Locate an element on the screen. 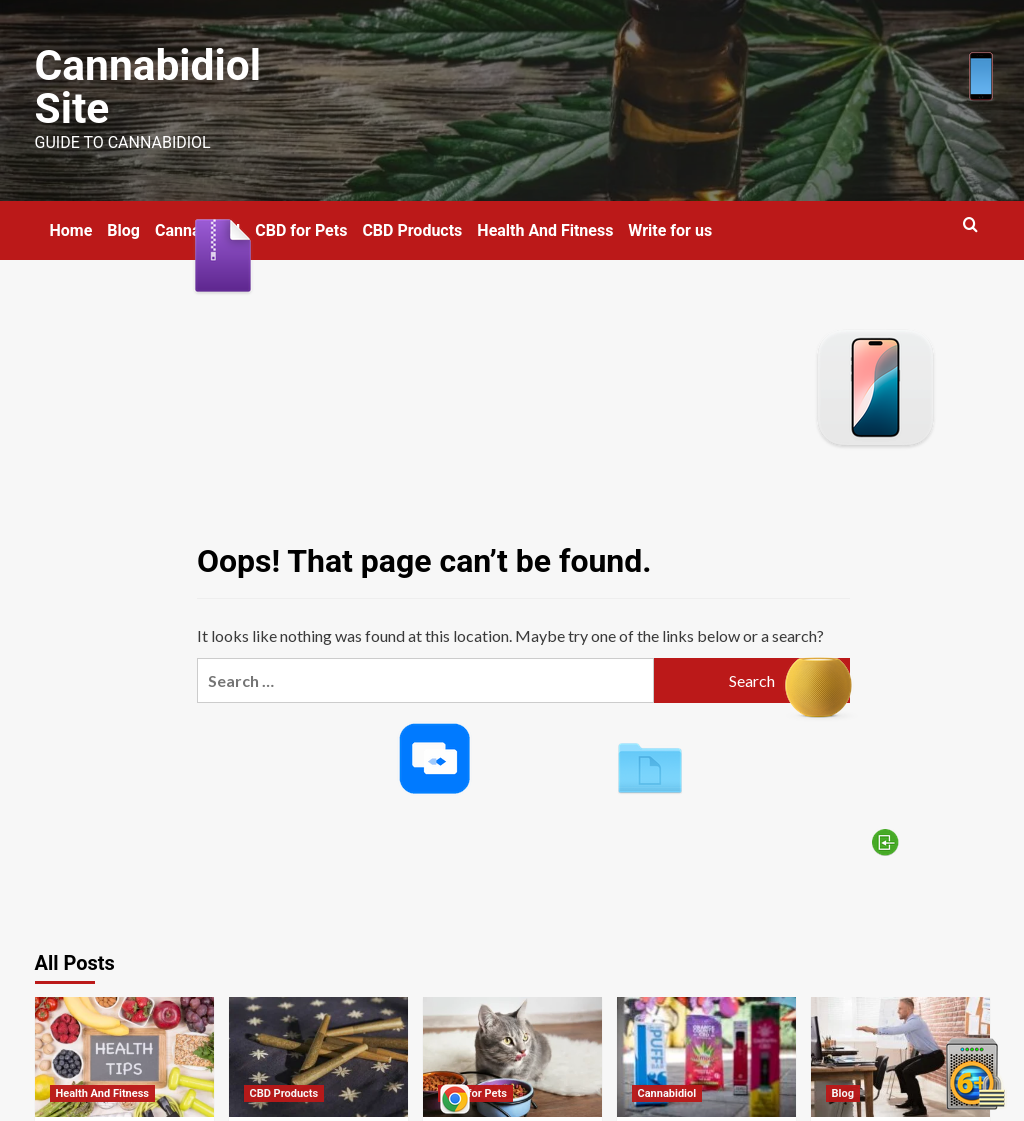 Image resolution: width=1024 pixels, height=1121 pixels. access HomePod mini settings is located at coordinates (818, 693).